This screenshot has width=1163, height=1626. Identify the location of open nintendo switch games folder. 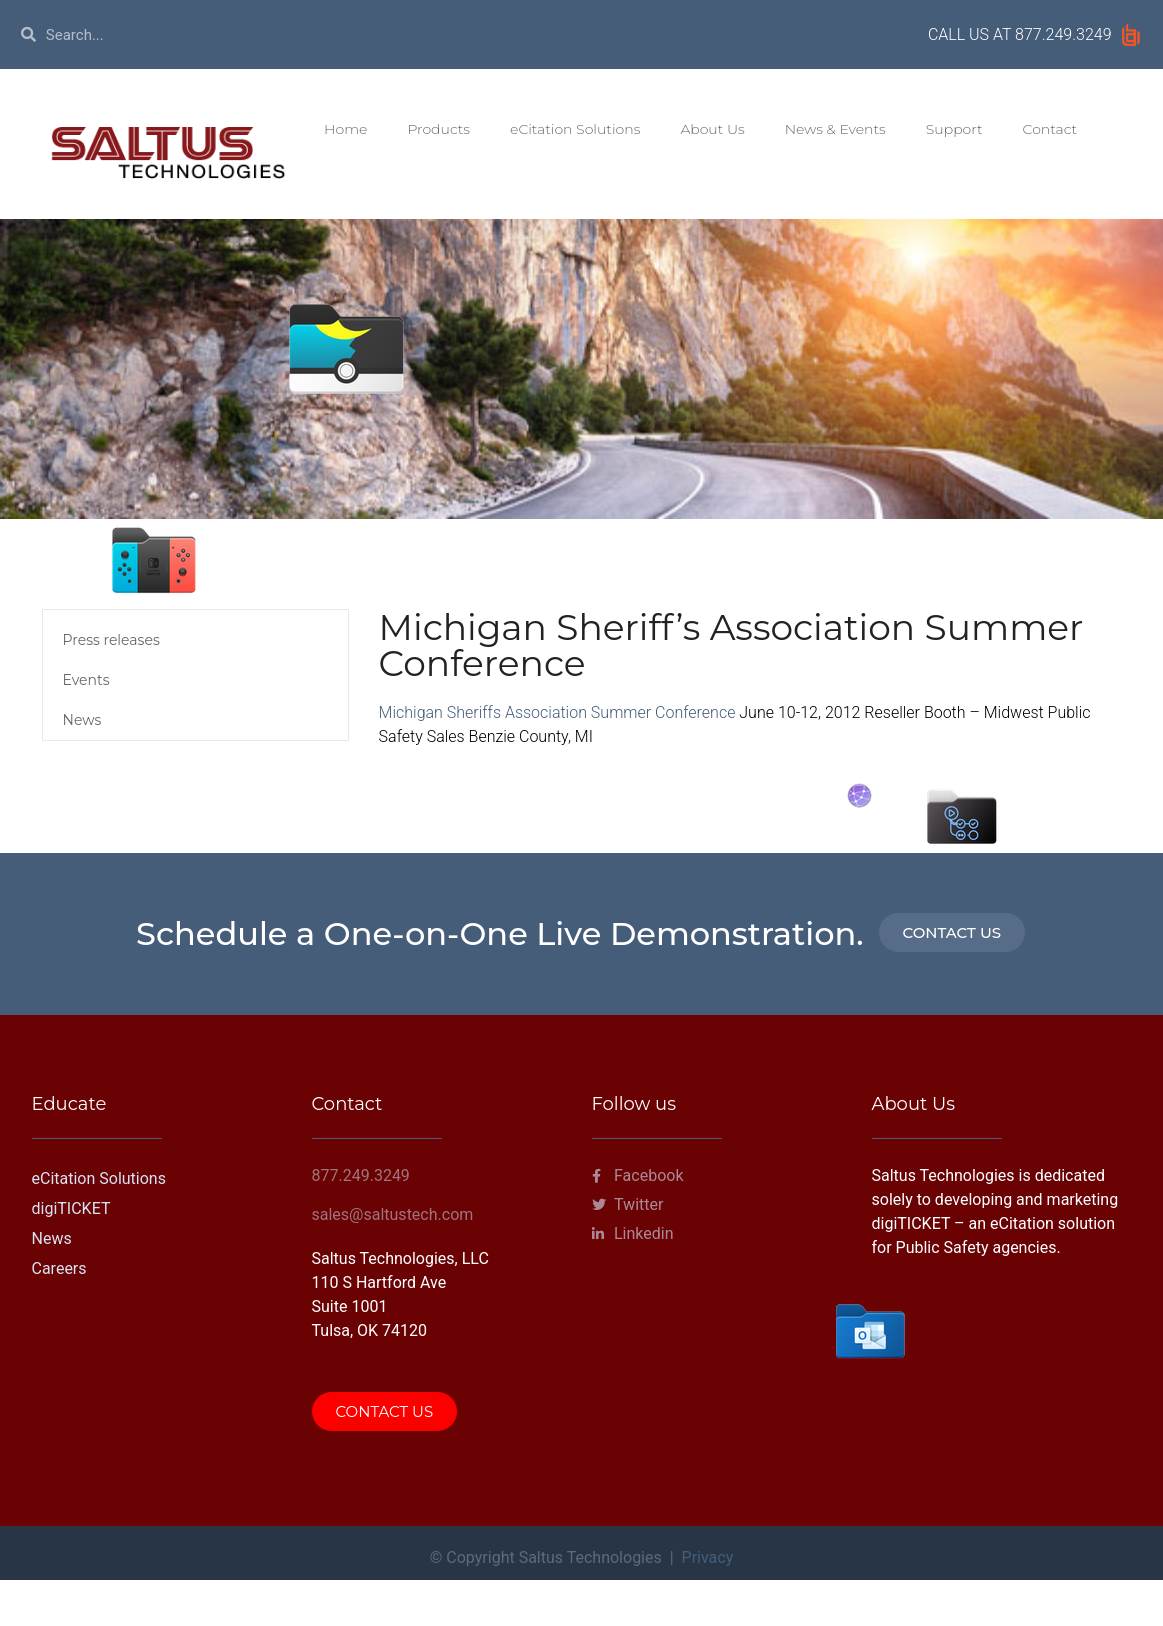
(153, 562).